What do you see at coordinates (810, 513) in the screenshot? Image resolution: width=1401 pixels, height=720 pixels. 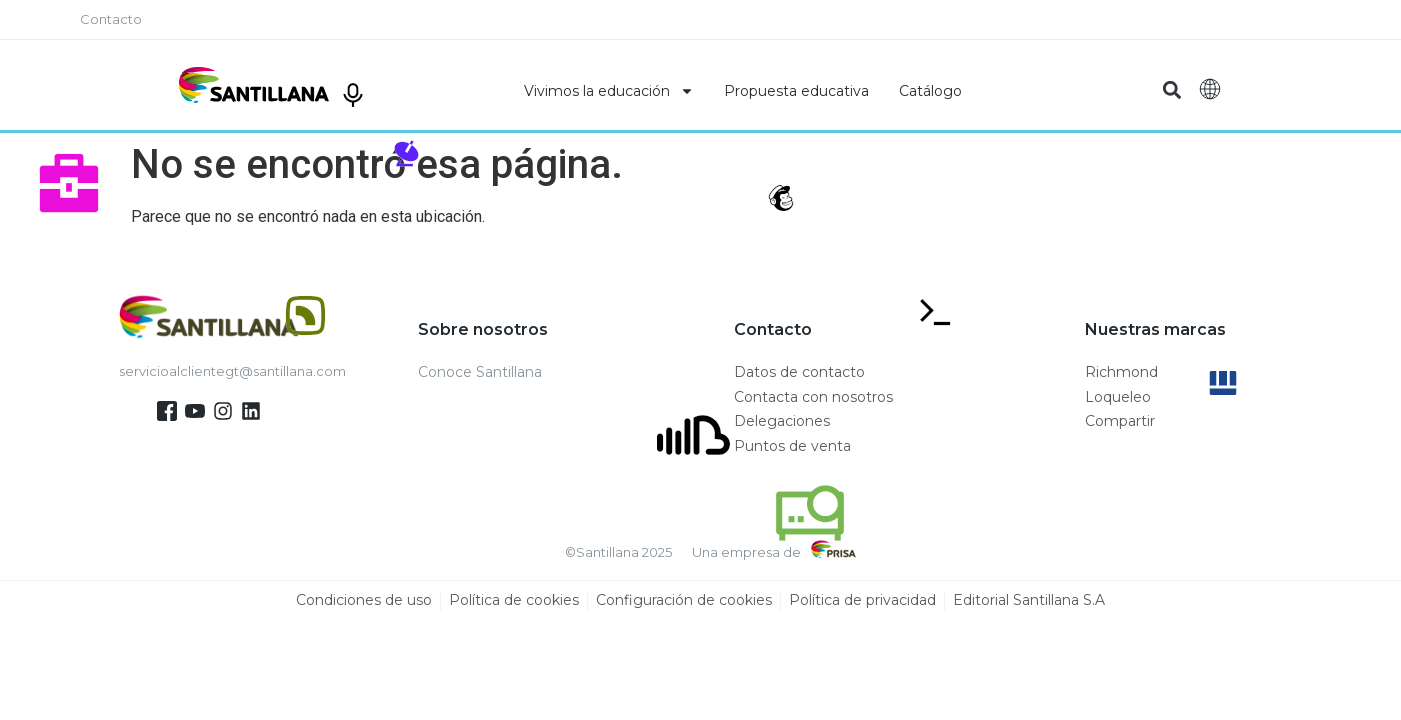 I see `start a presentation or slideshow` at bounding box center [810, 513].